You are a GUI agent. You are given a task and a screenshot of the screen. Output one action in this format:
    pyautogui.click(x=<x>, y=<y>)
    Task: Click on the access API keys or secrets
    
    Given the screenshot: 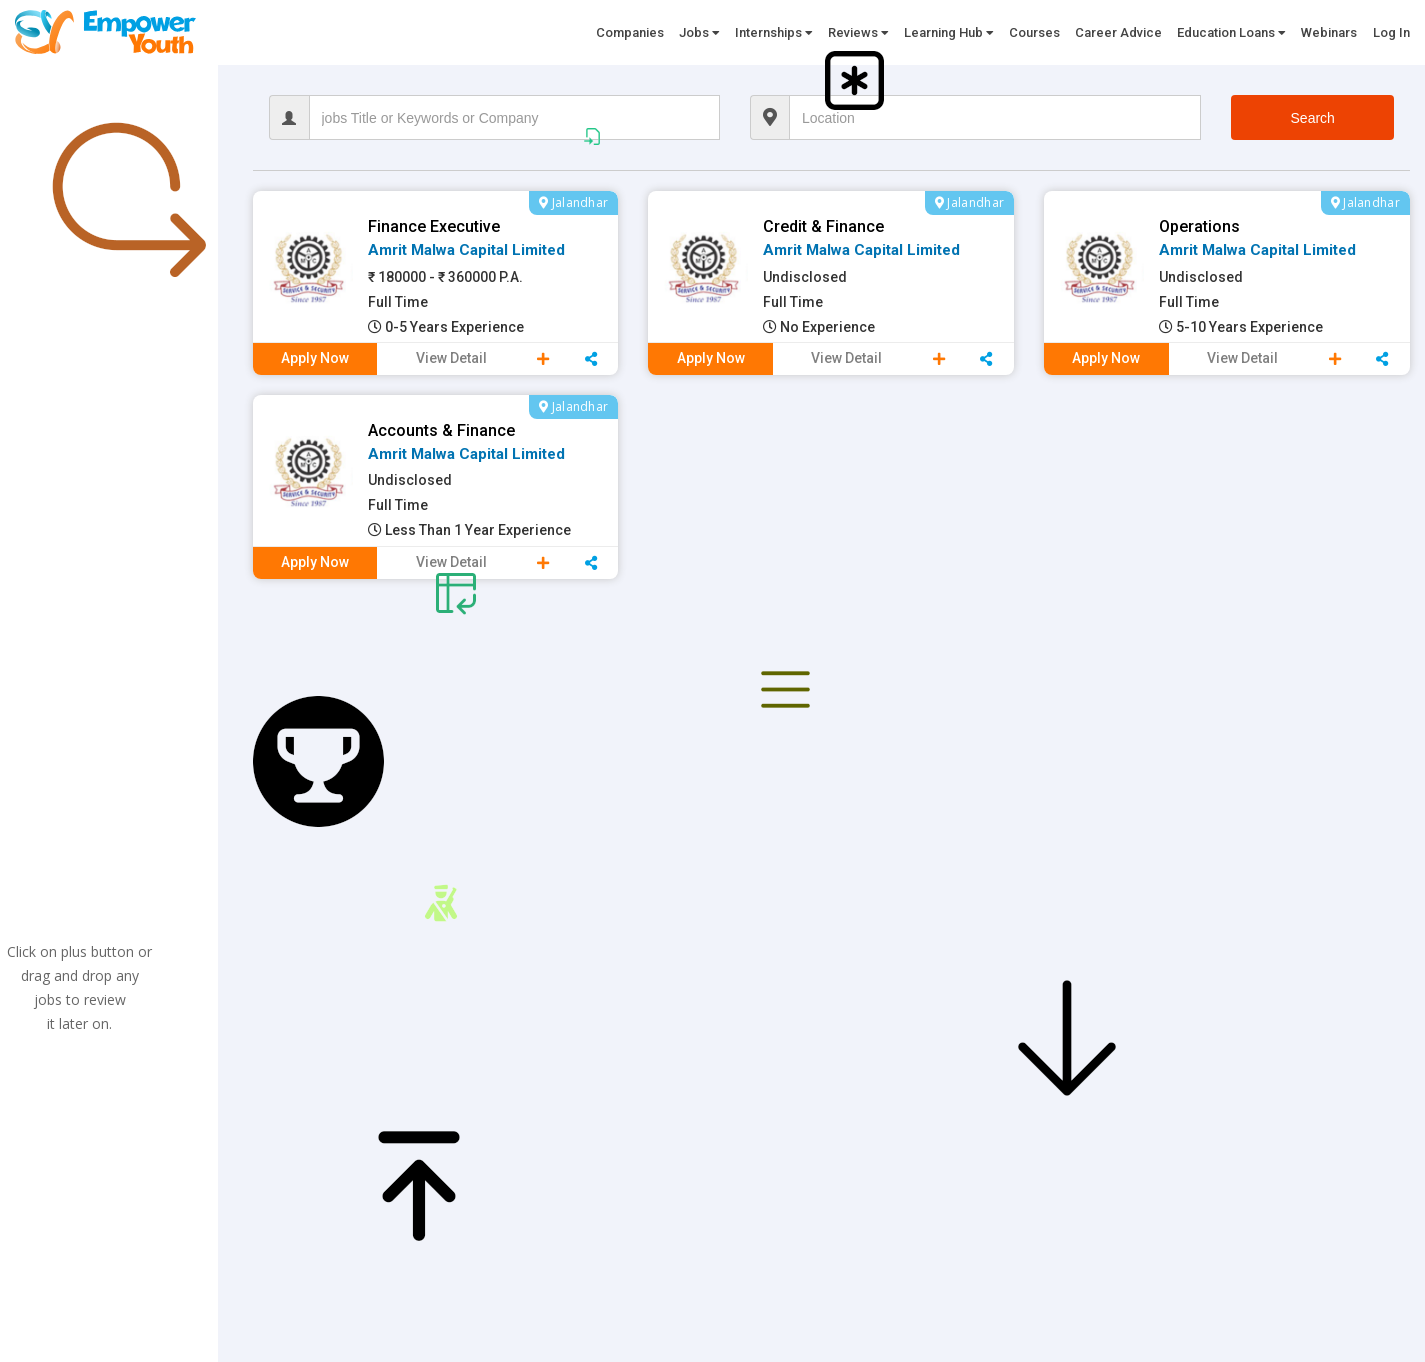 What is the action you would take?
    pyautogui.click(x=854, y=80)
    